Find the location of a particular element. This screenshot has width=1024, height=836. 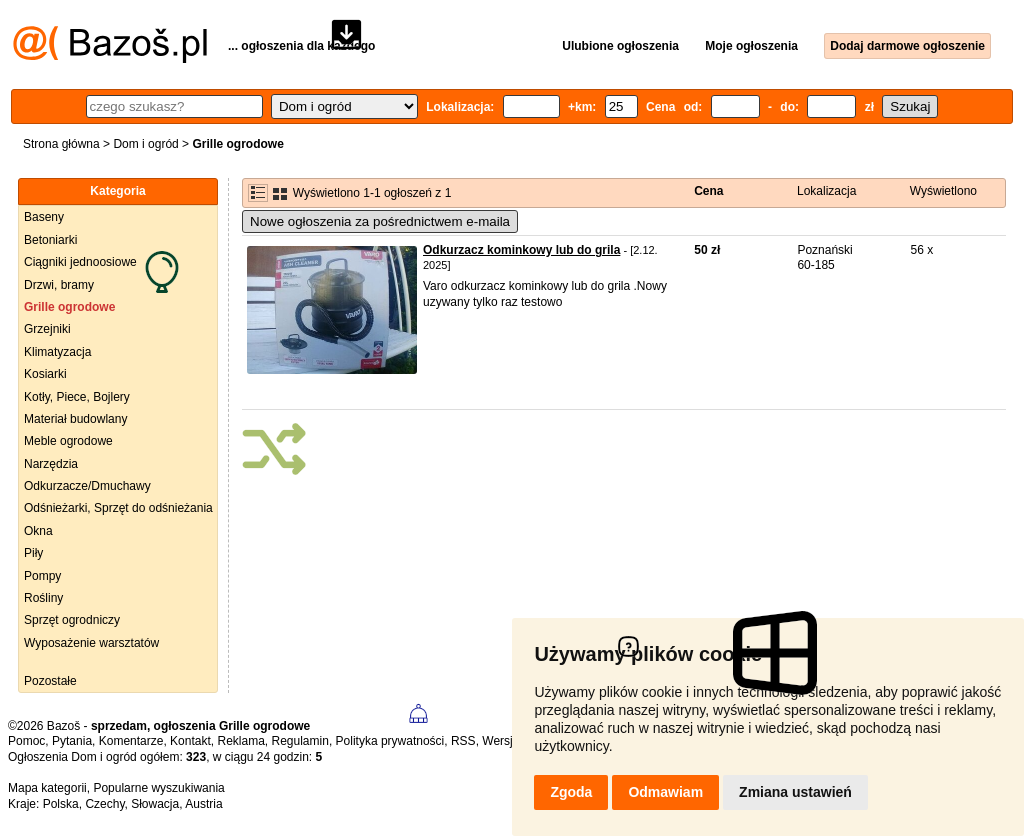

access help or support resources is located at coordinates (628, 646).